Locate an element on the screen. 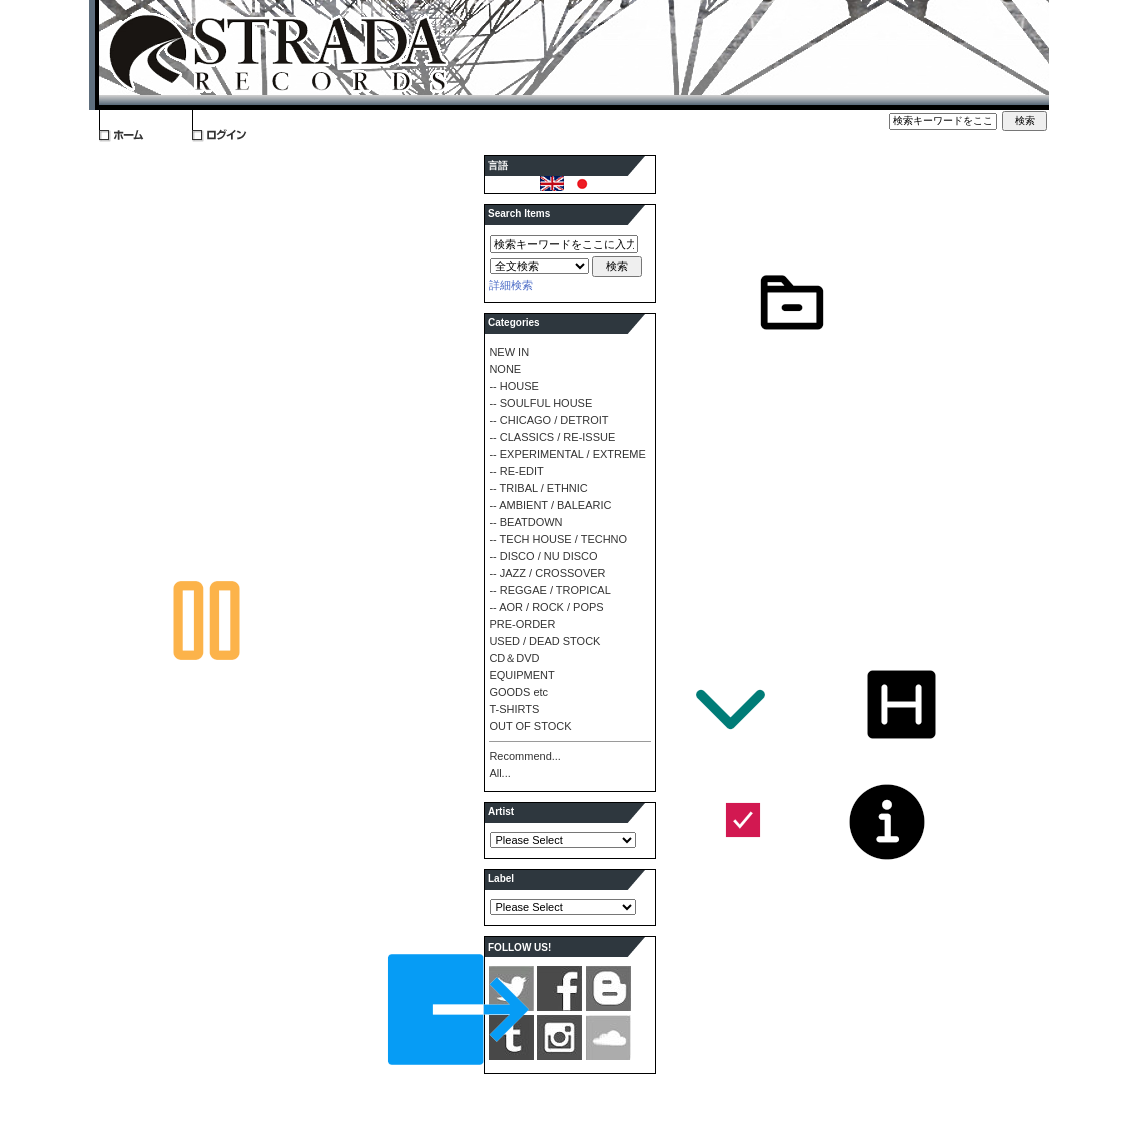 The height and width of the screenshot is (1129, 1138). indicates a selected or completed item is located at coordinates (743, 820).